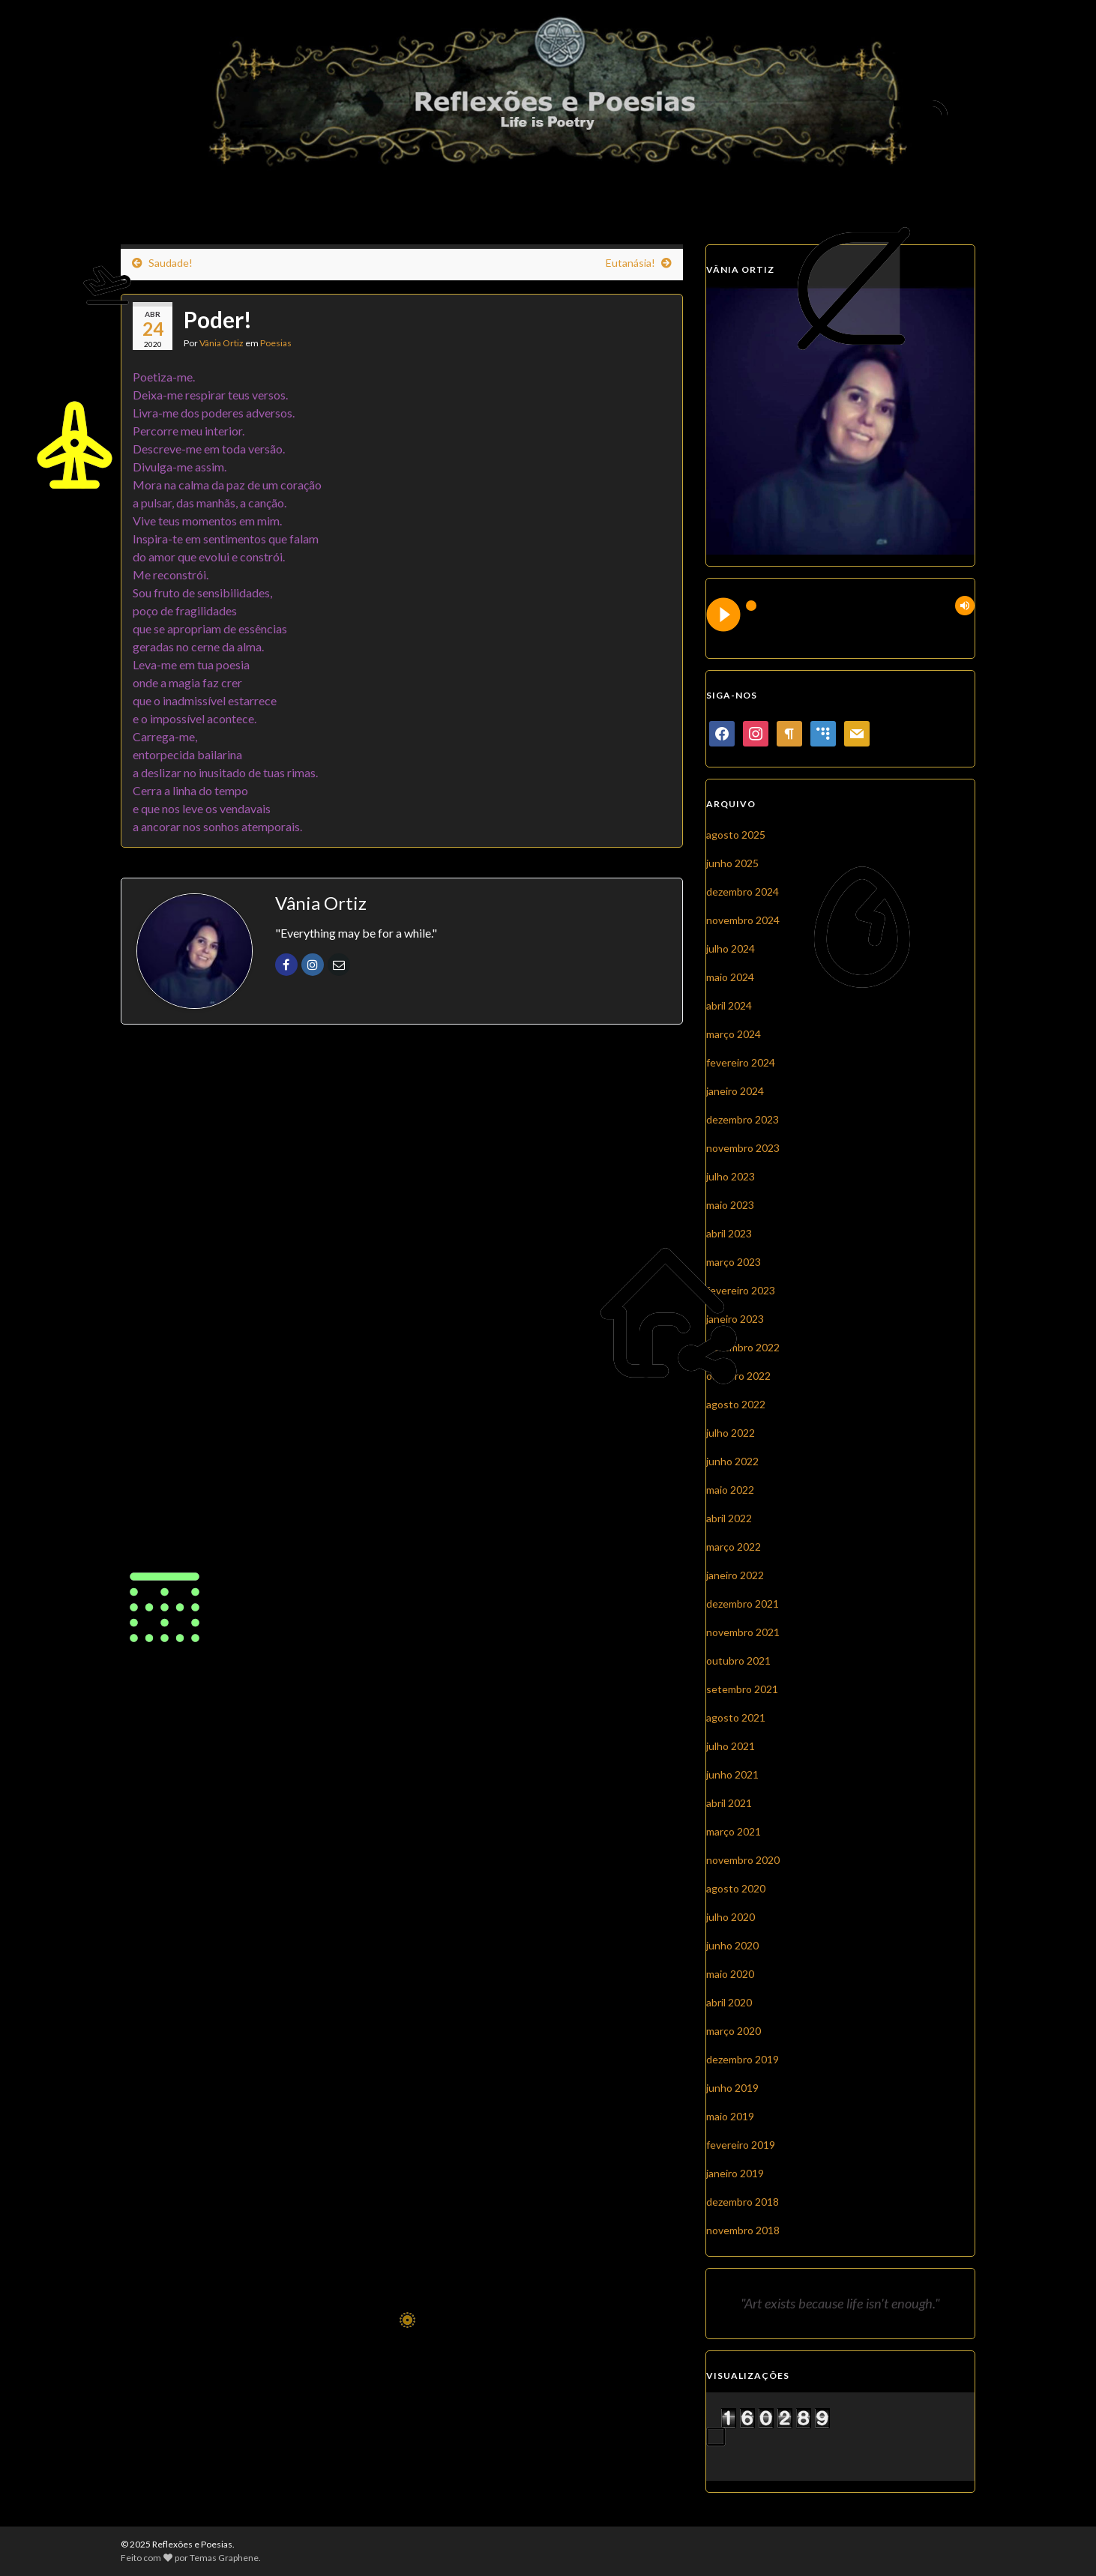 The width and height of the screenshot is (1096, 2576). Describe the element at coordinates (854, 289) in the screenshot. I see `indicates a set is not a subset of another in mathematical notation` at that location.